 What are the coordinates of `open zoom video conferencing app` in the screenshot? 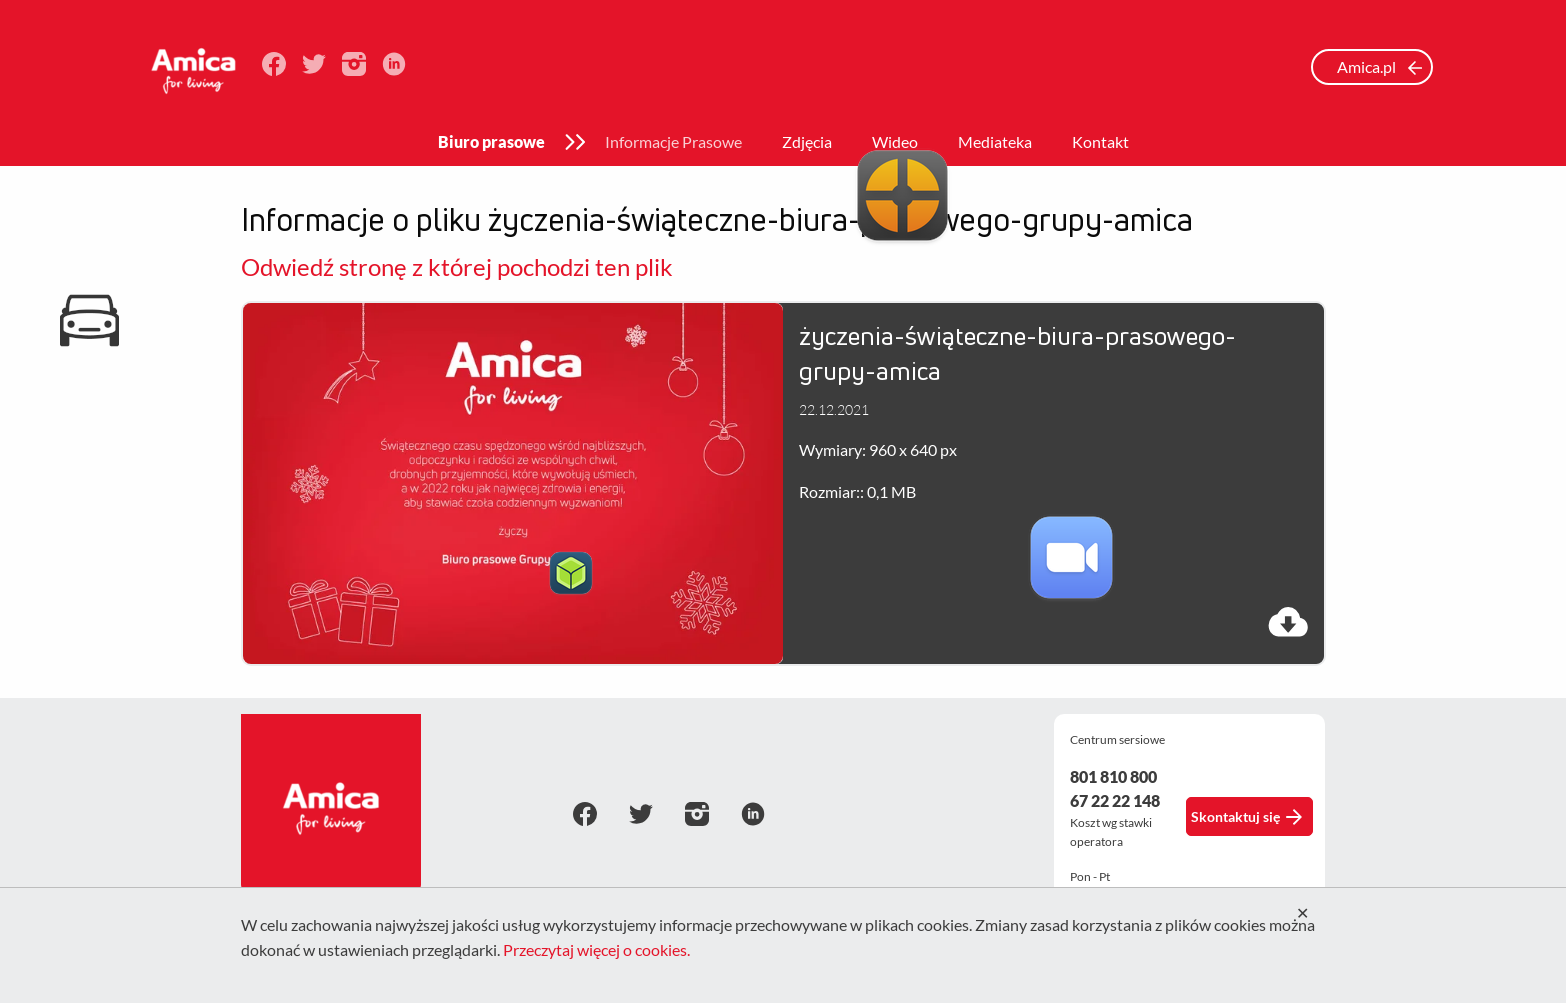 It's located at (1071, 557).